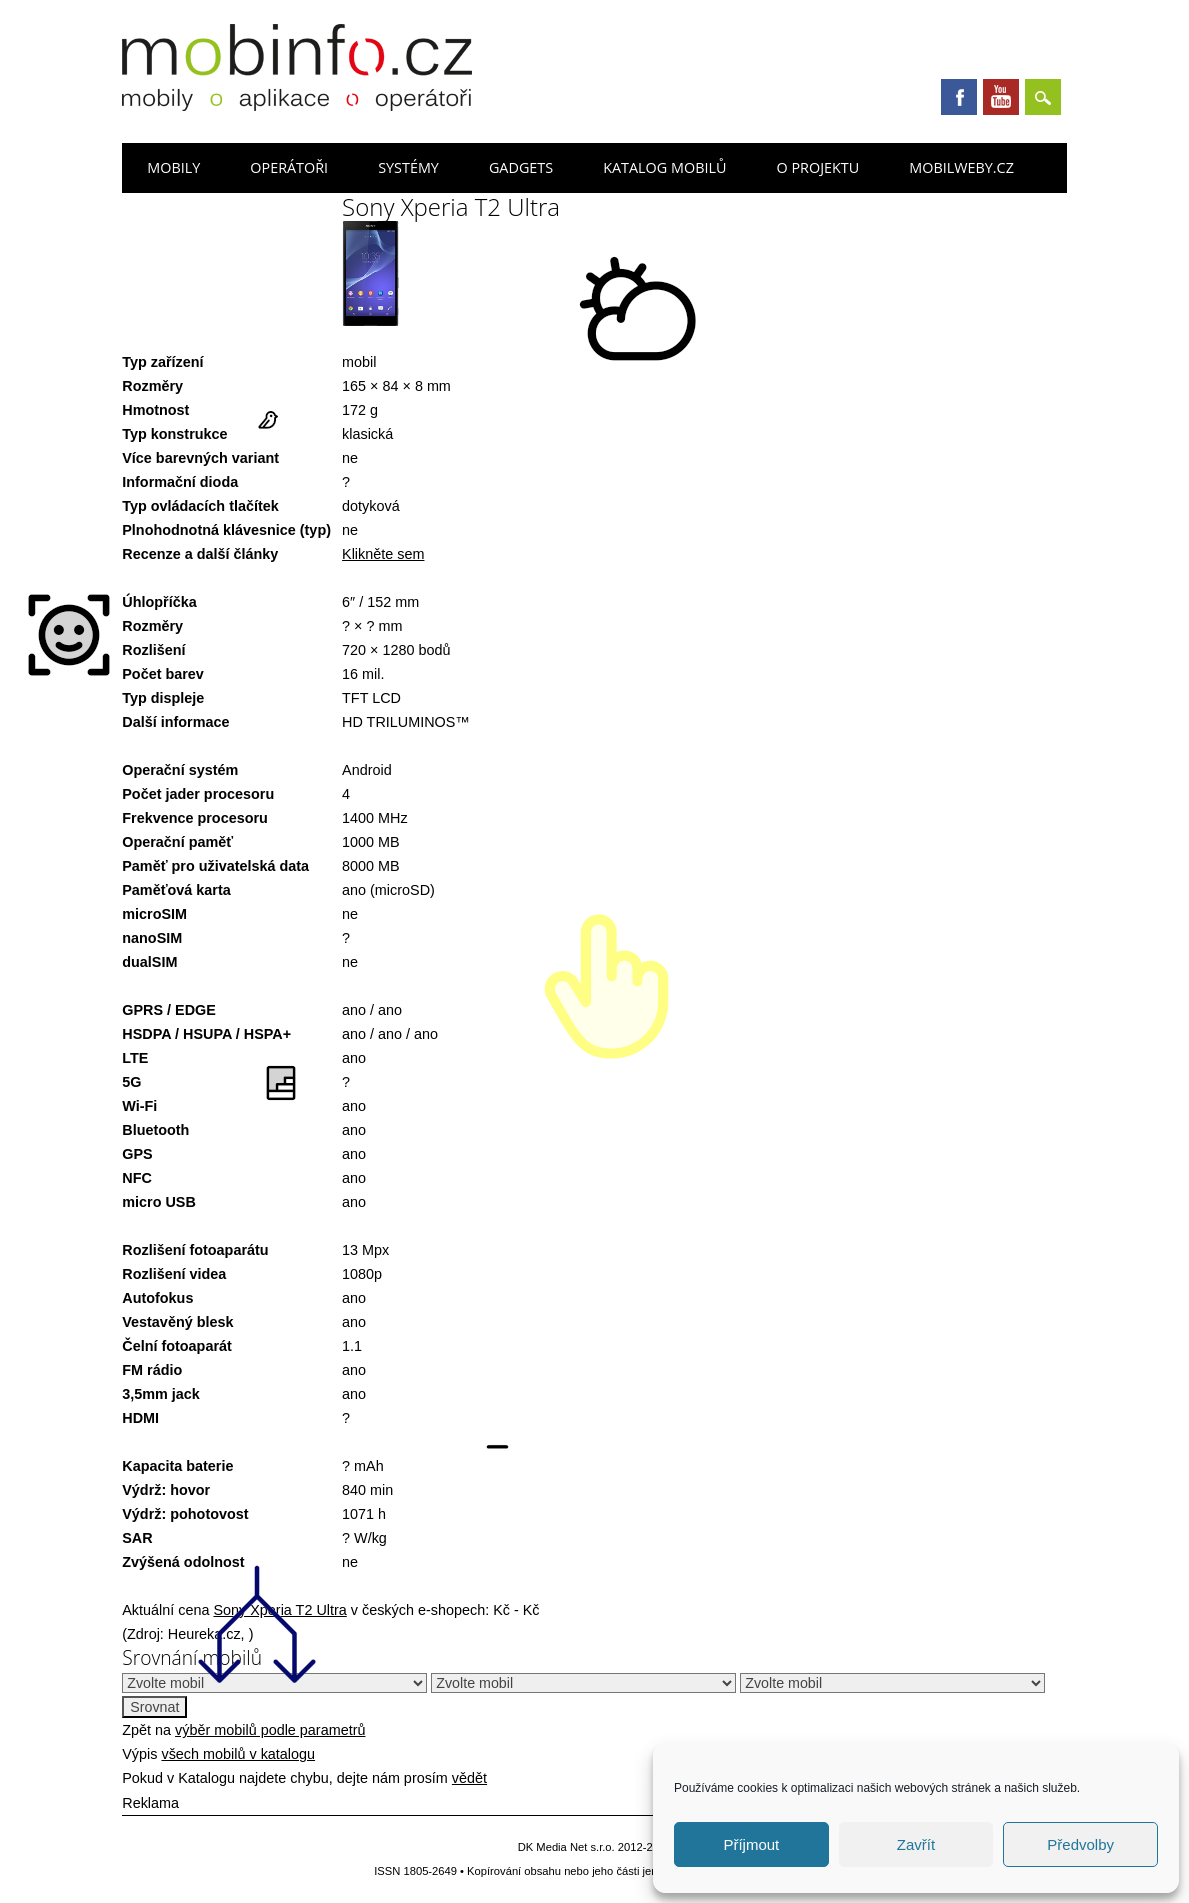 This screenshot has height=1903, width=1189. Describe the element at coordinates (606, 986) in the screenshot. I see `tap or click to select an item` at that location.